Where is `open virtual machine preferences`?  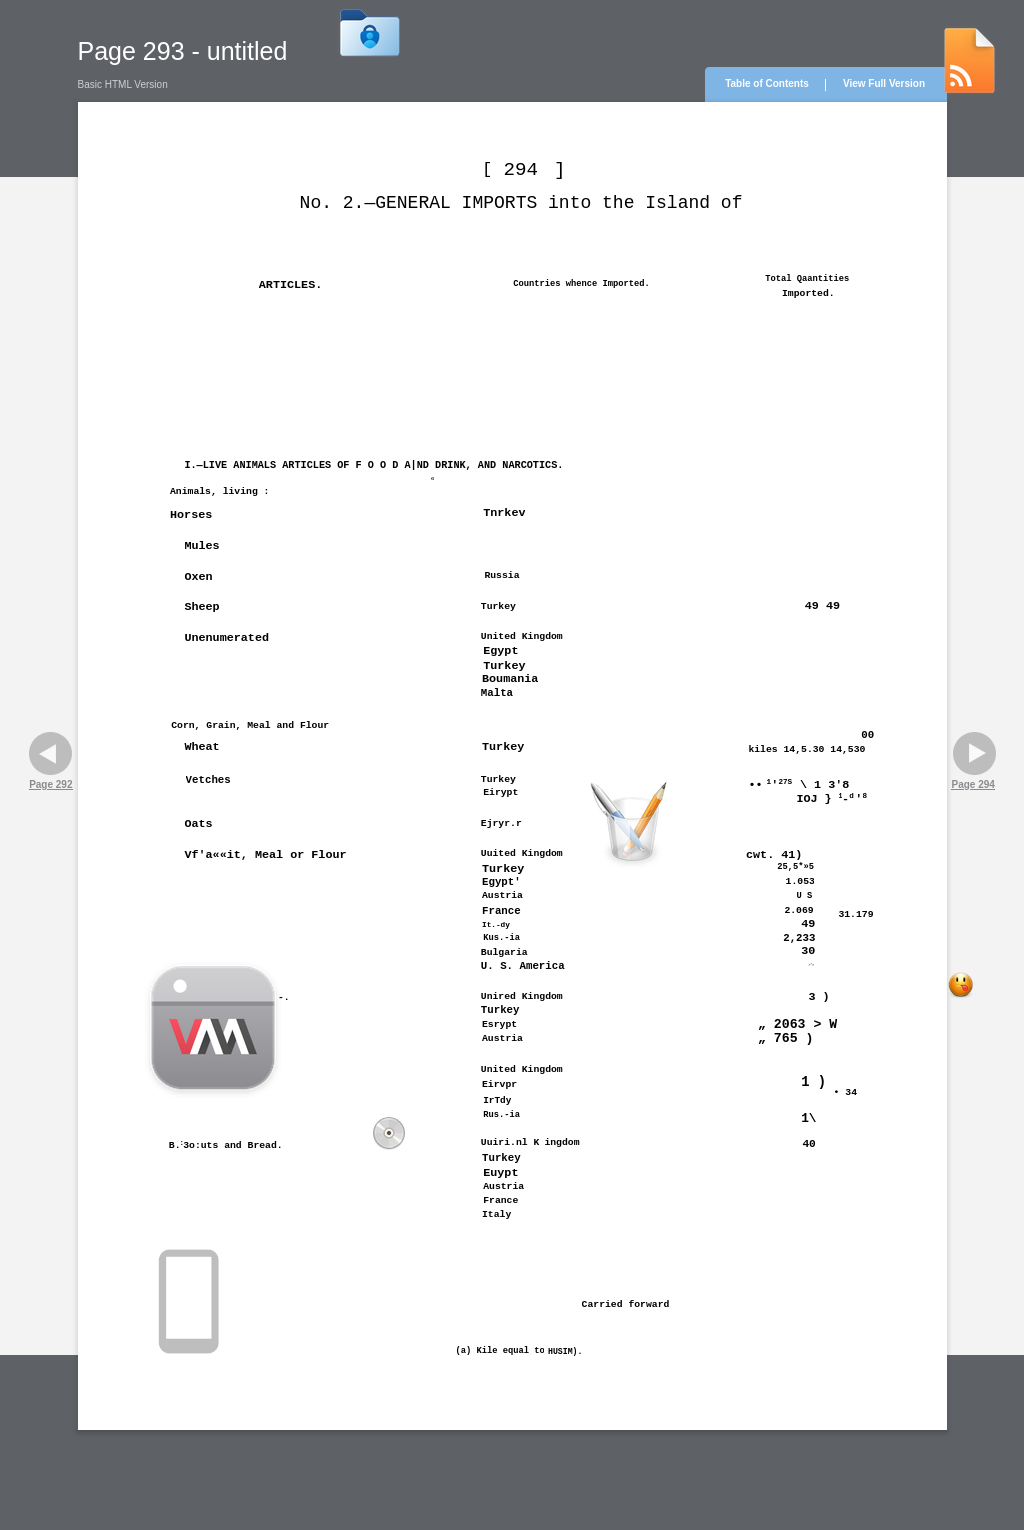 open virtual machine preferences is located at coordinates (213, 1030).